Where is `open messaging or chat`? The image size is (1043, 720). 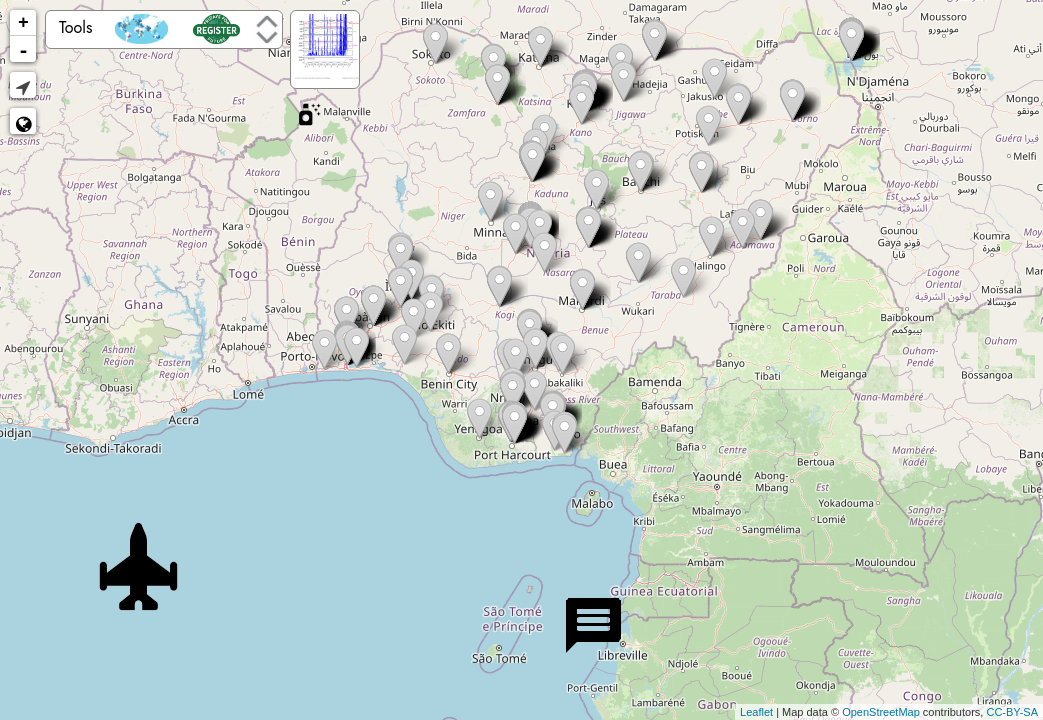
open messaging or chat is located at coordinates (593, 625).